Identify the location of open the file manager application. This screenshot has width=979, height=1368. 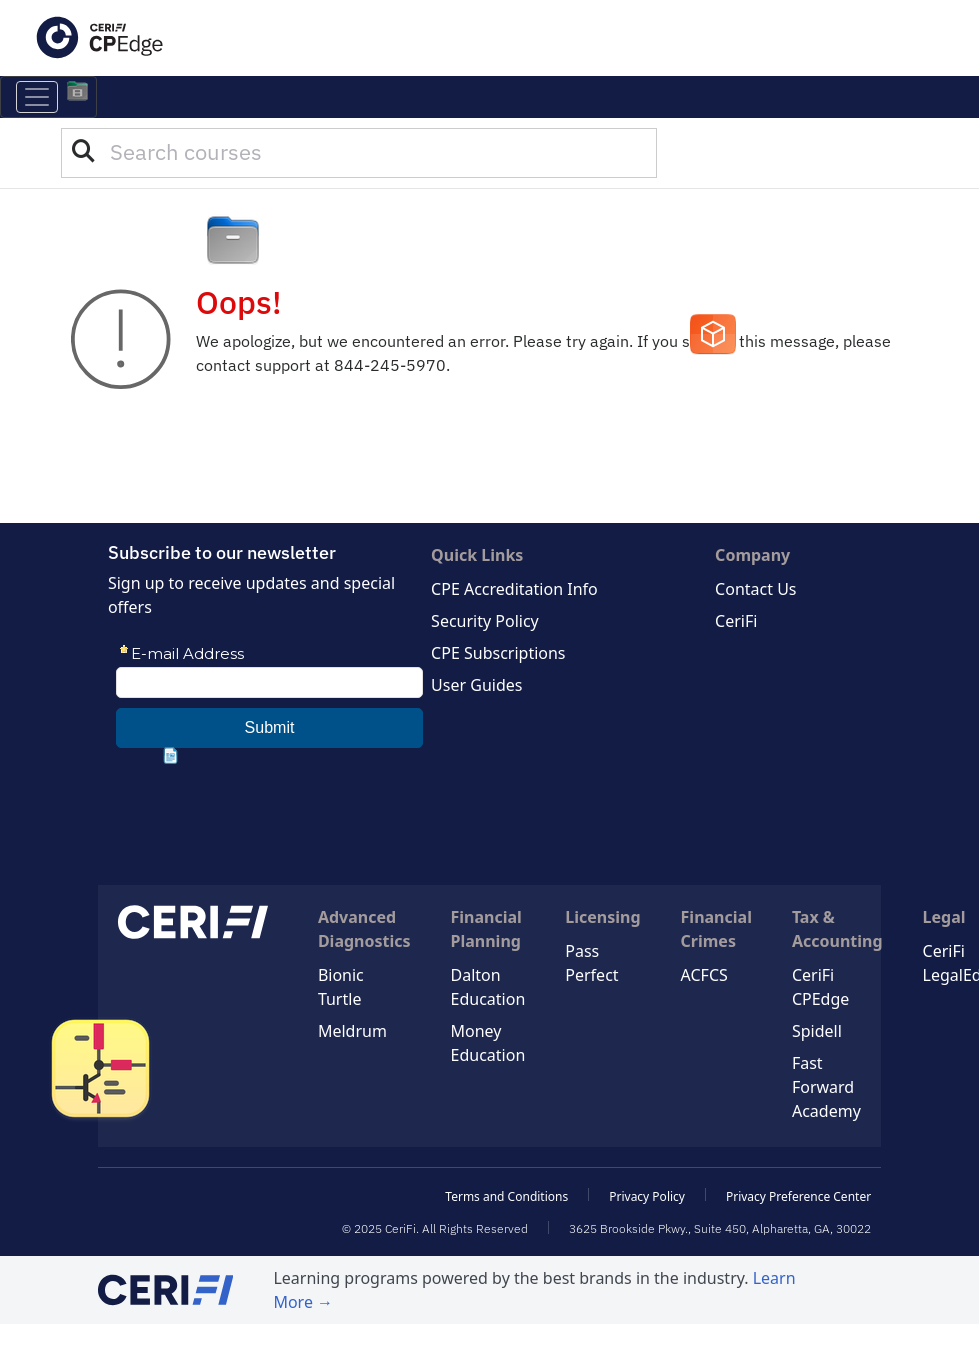
(233, 240).